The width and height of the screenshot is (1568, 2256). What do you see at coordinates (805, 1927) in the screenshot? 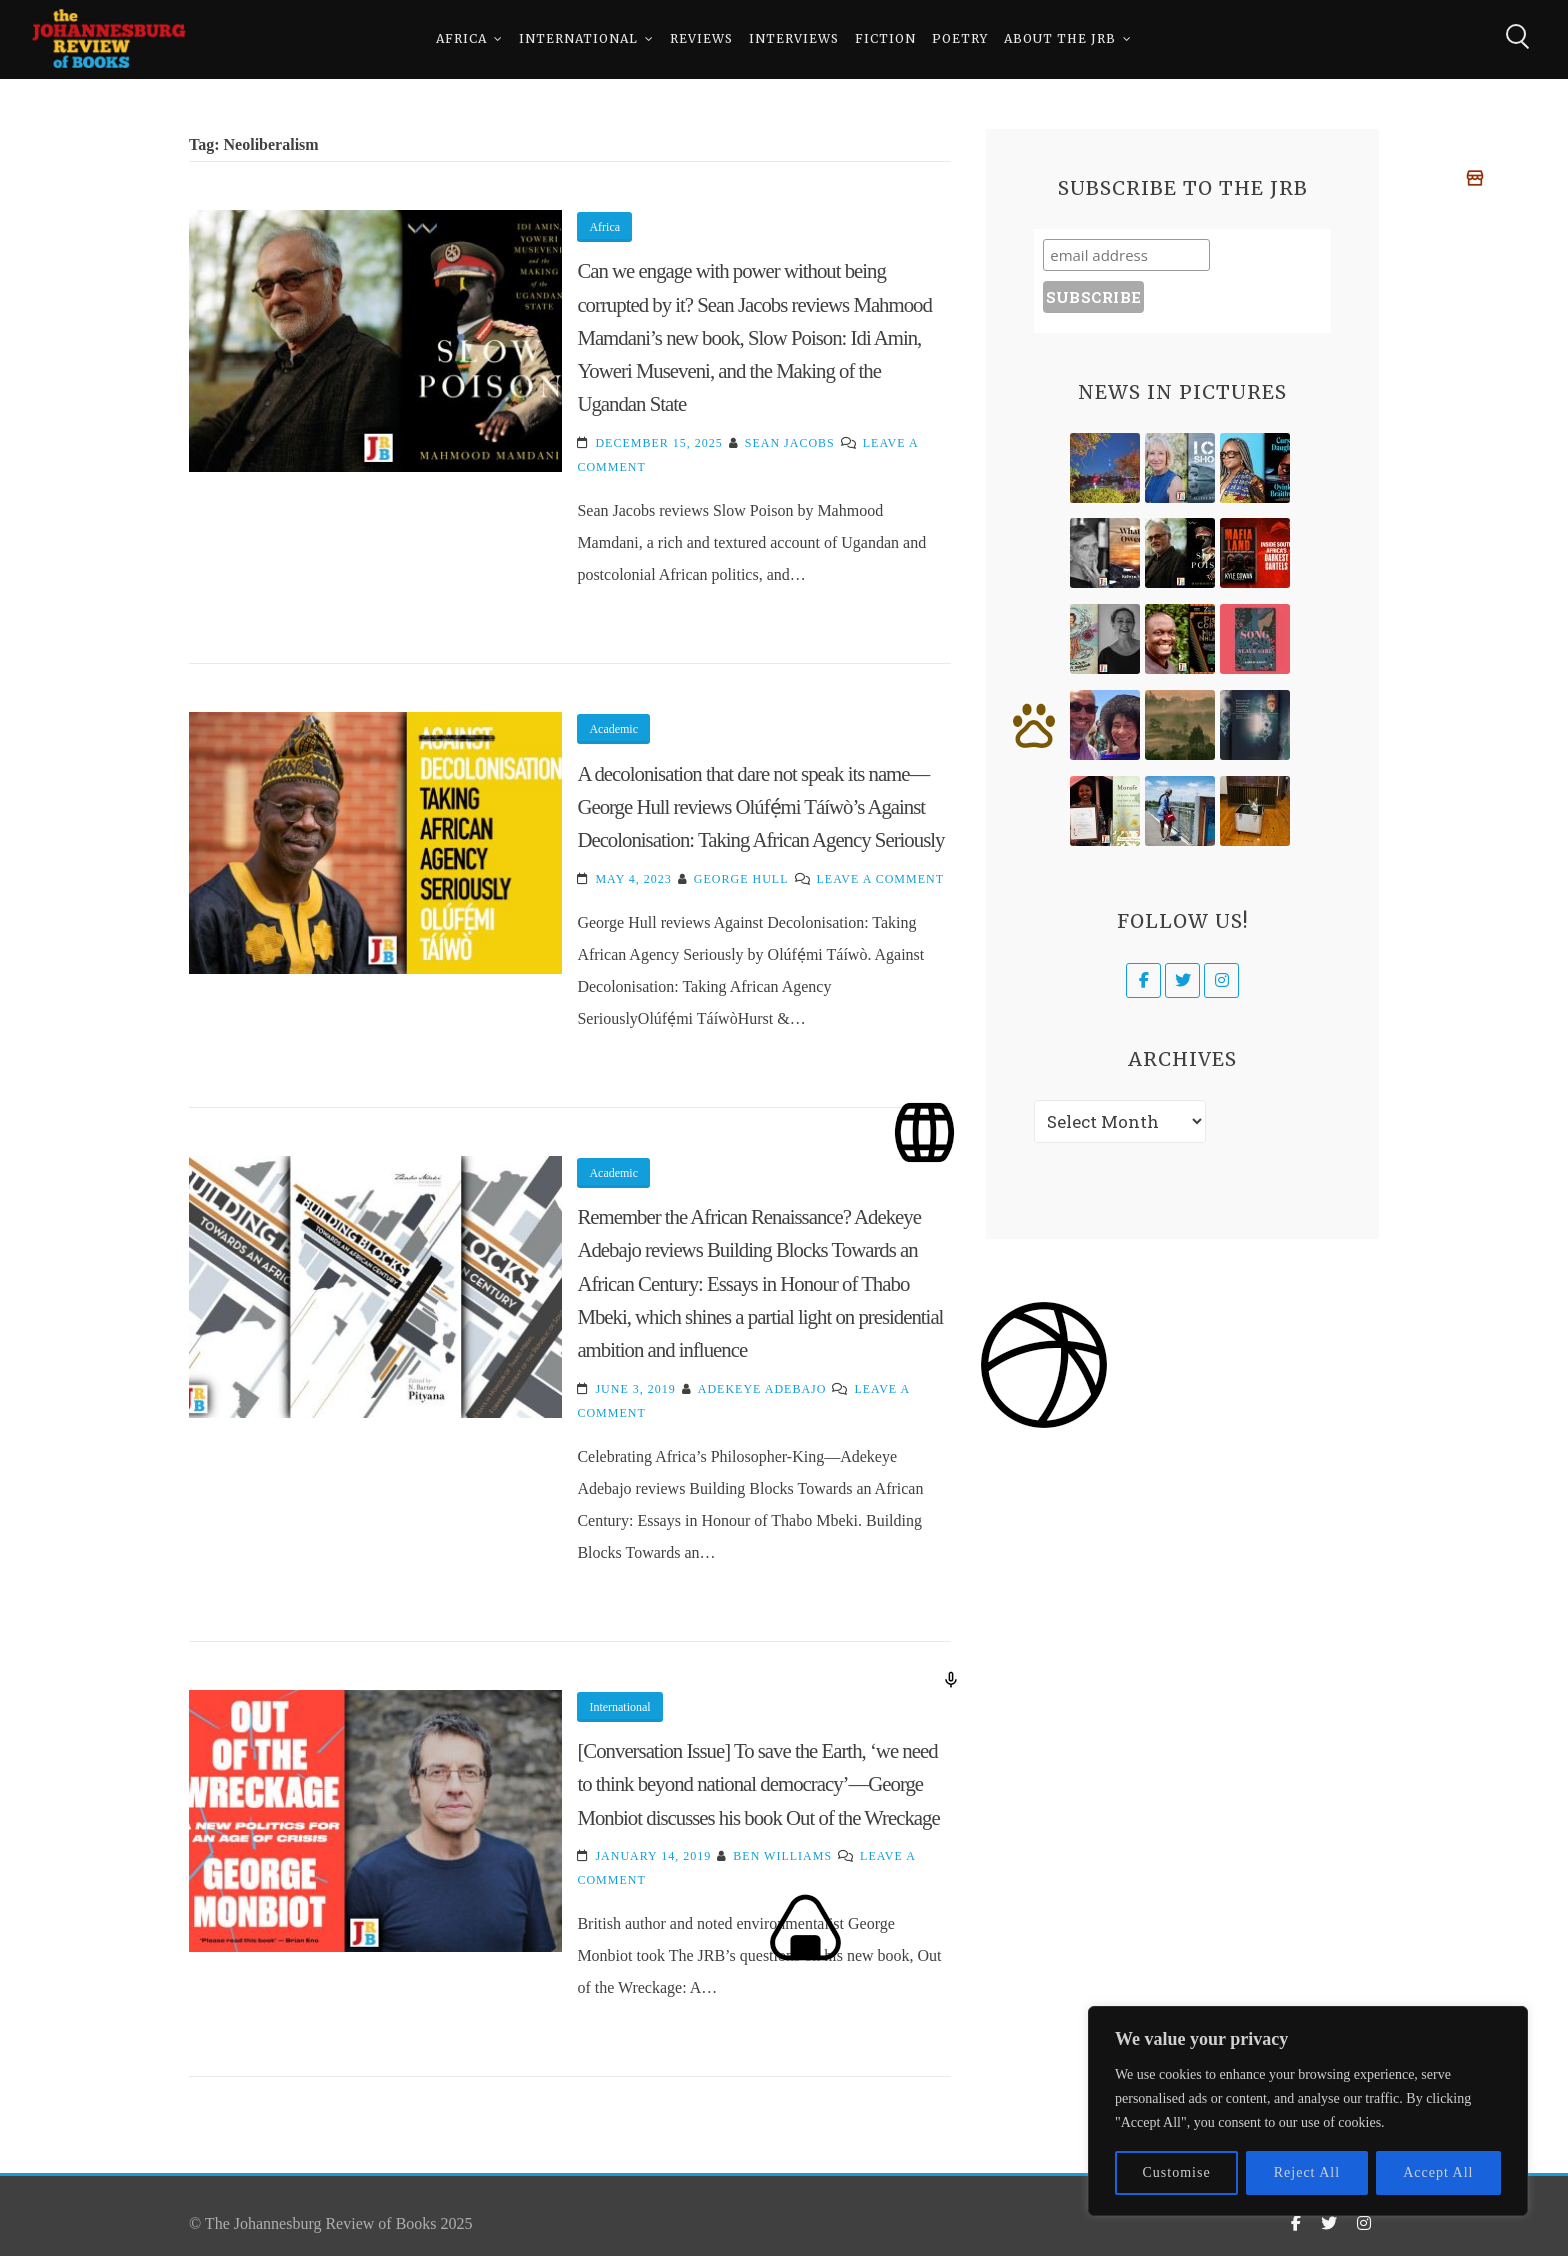
I see `food or restaurant category indicator` at bounding box center [805, 1927].